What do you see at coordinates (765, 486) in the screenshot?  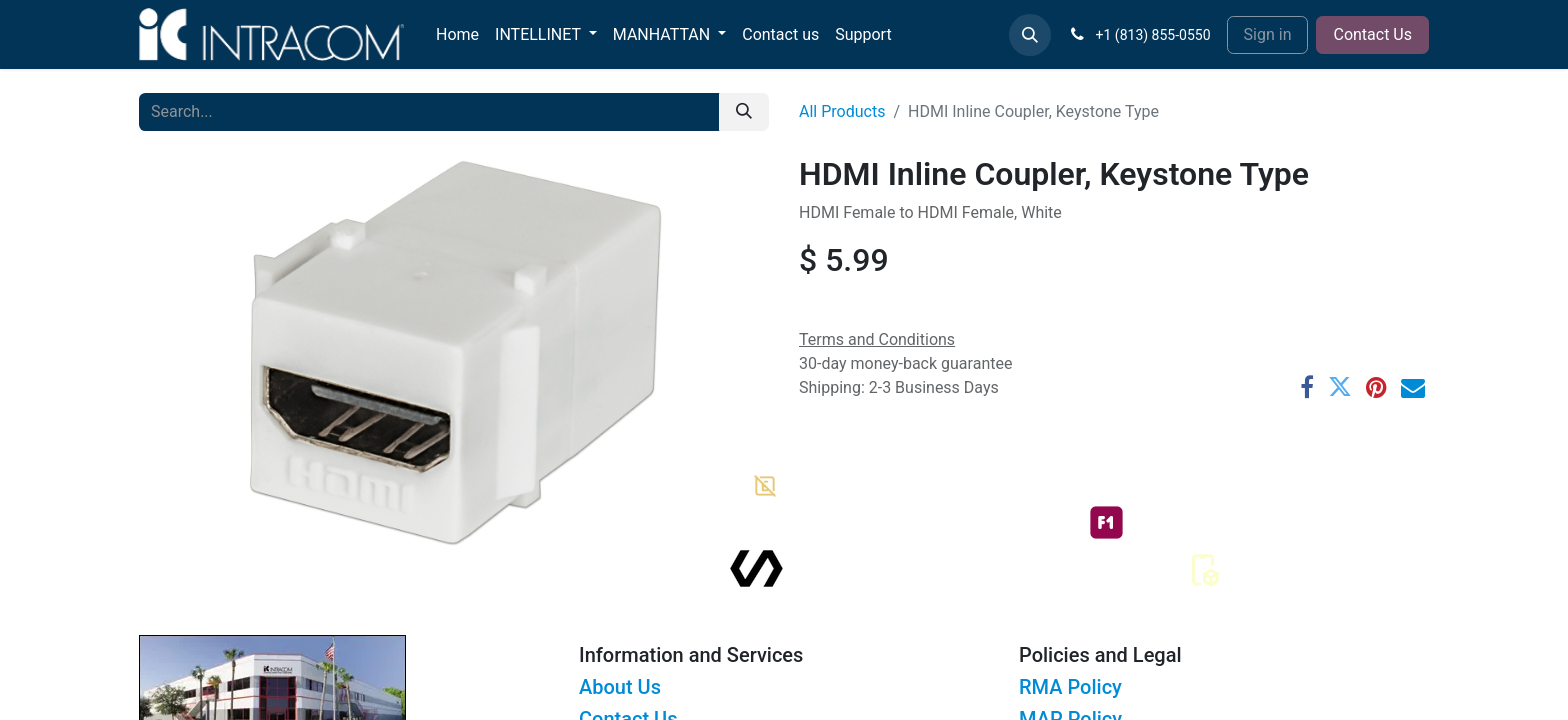 I see `explicit content filter is enabled` at bounding box center [765, 486].